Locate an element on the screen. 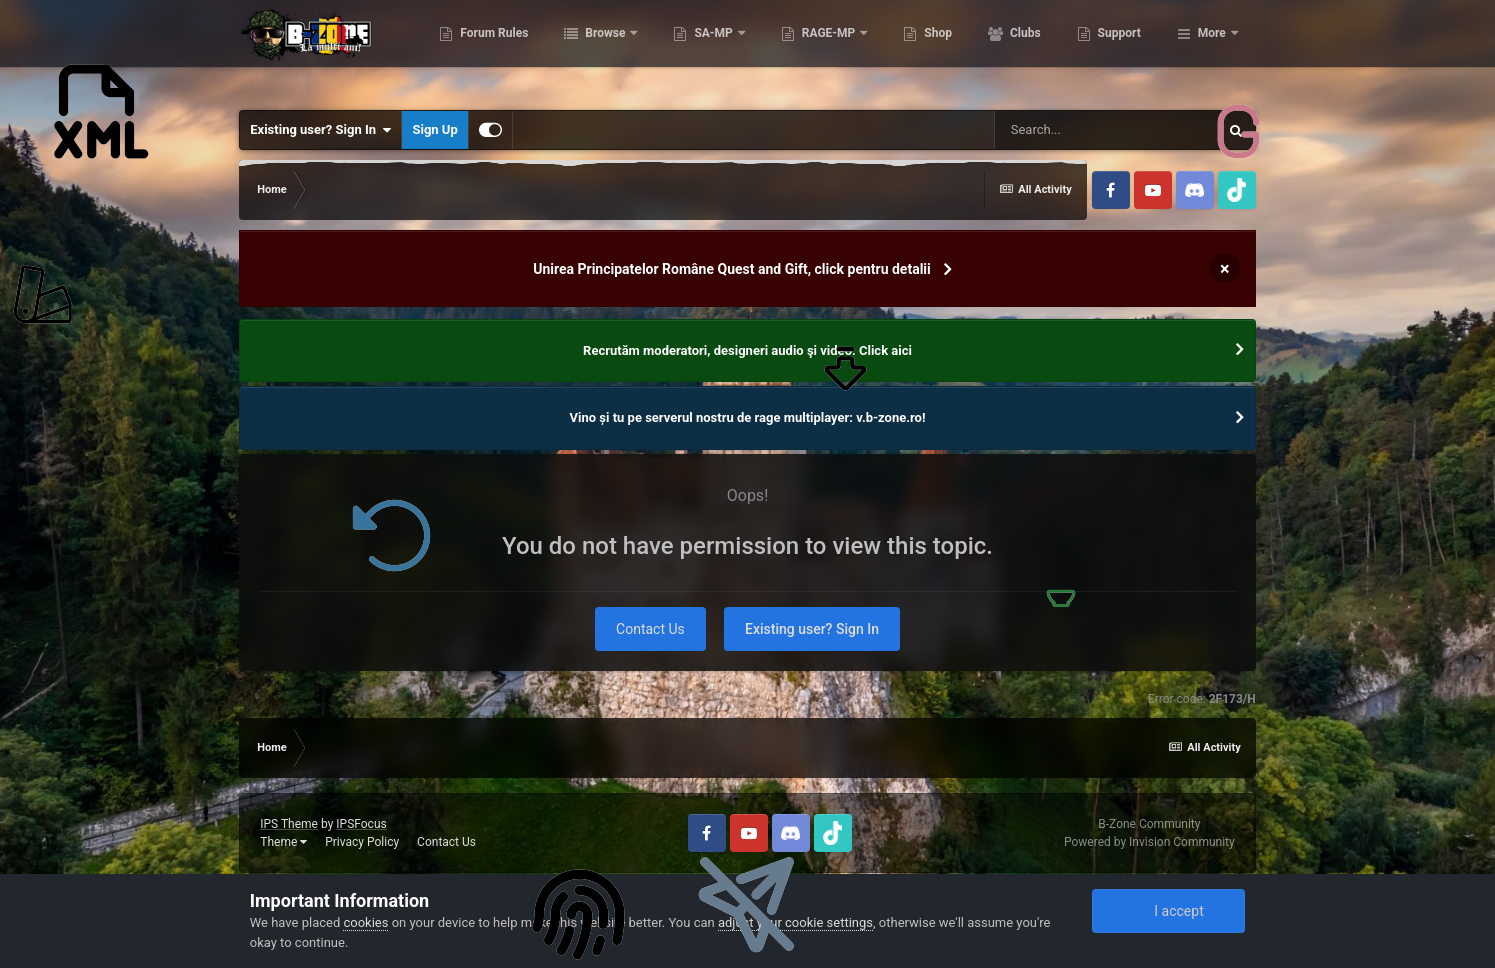  access food or recipe features is located at coordinates (1061, 597).